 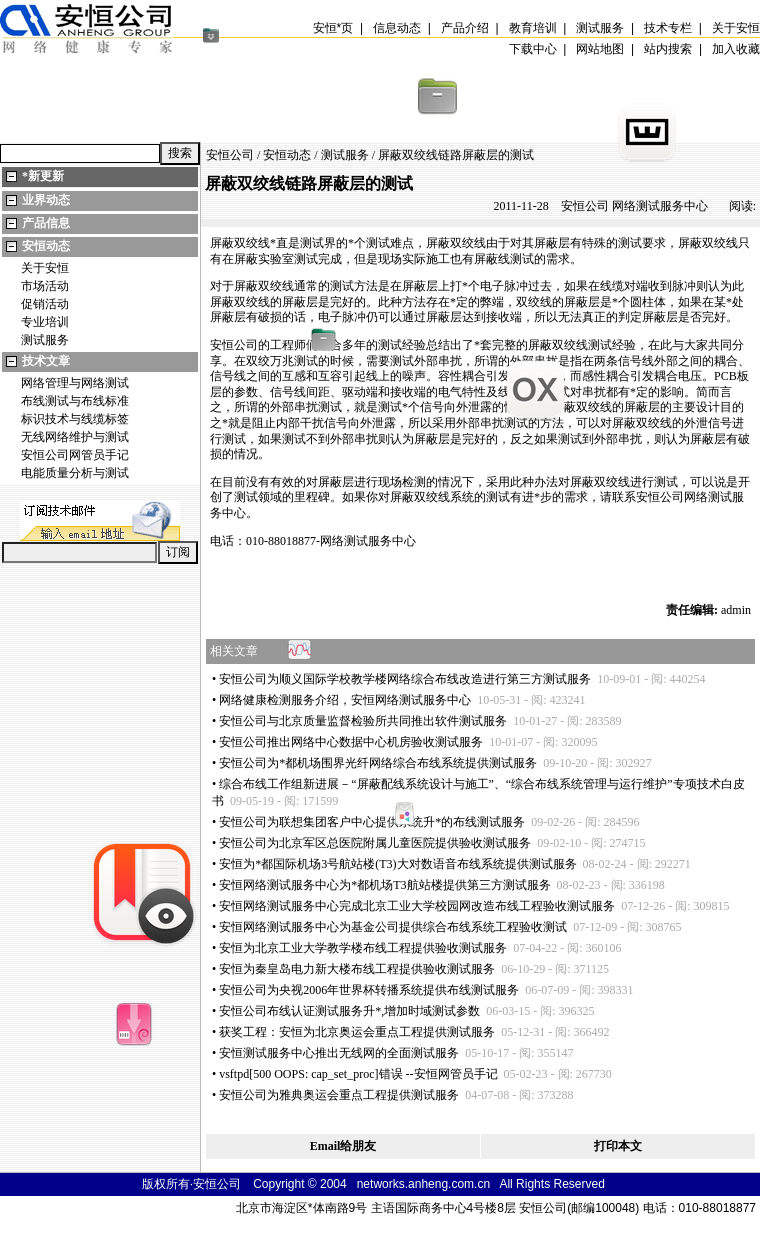 What do you see at coordinates (437, 95) in the screenshot?
I see `open file manager application` at bounding box center [437, 95].